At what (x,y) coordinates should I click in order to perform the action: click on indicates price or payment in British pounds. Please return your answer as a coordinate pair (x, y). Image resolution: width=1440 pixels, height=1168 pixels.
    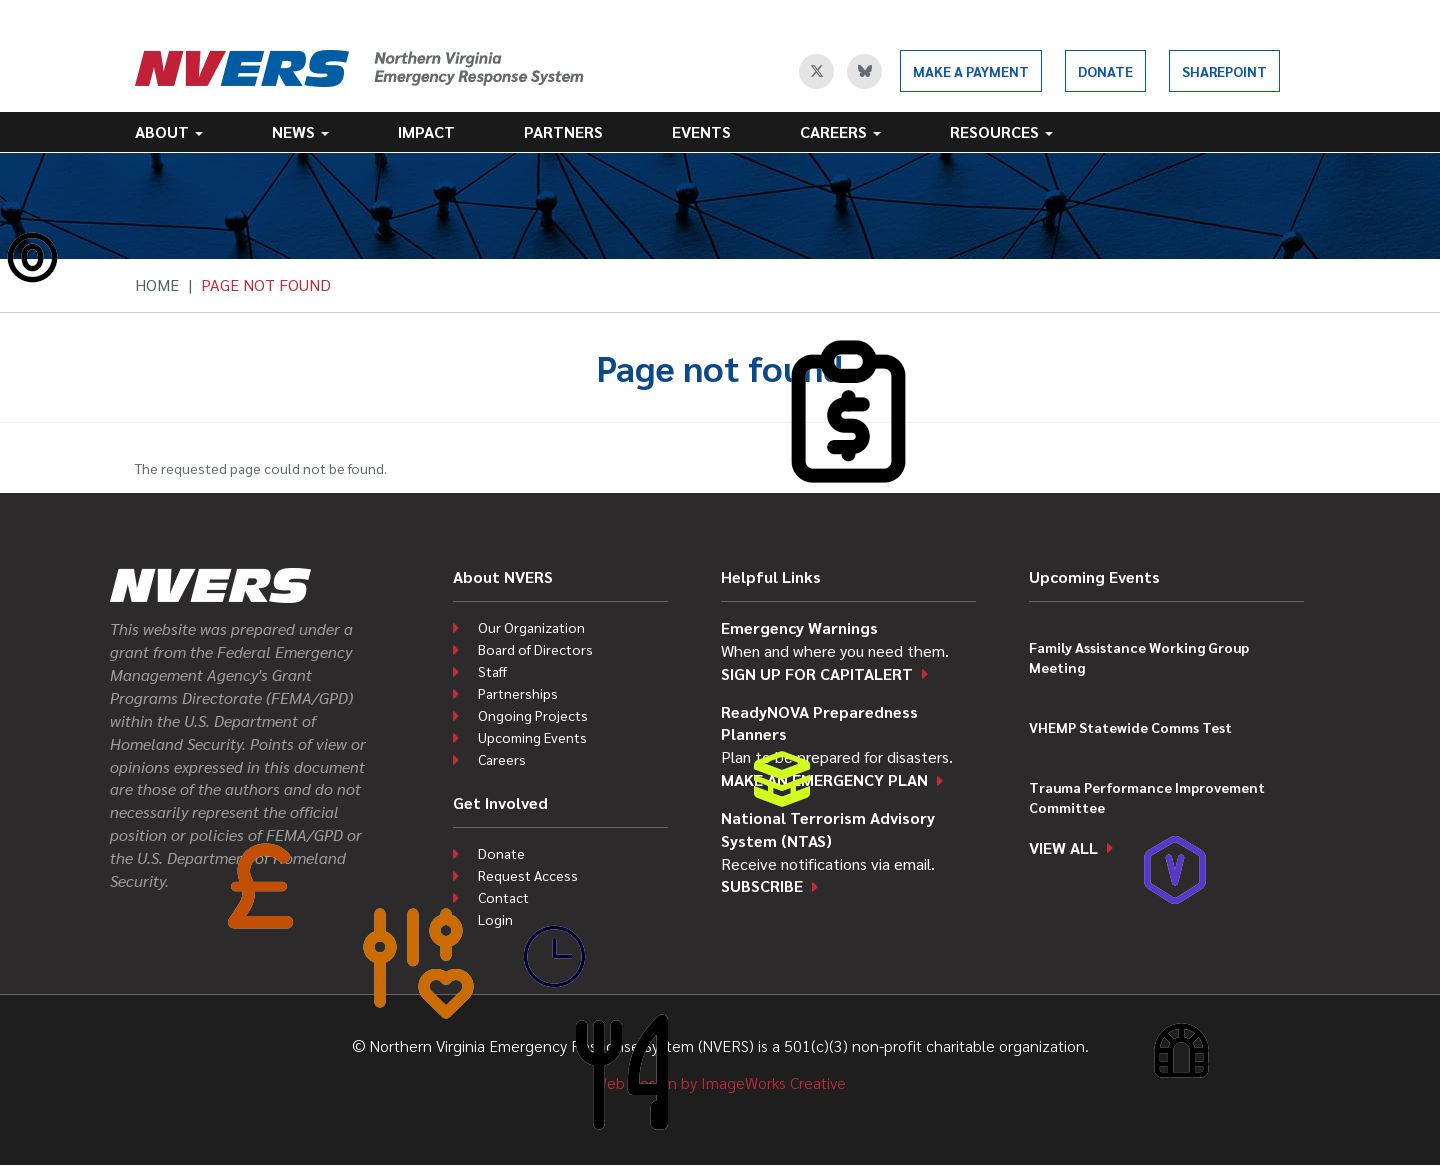
    Looking at the image, I should click on (262, 885).